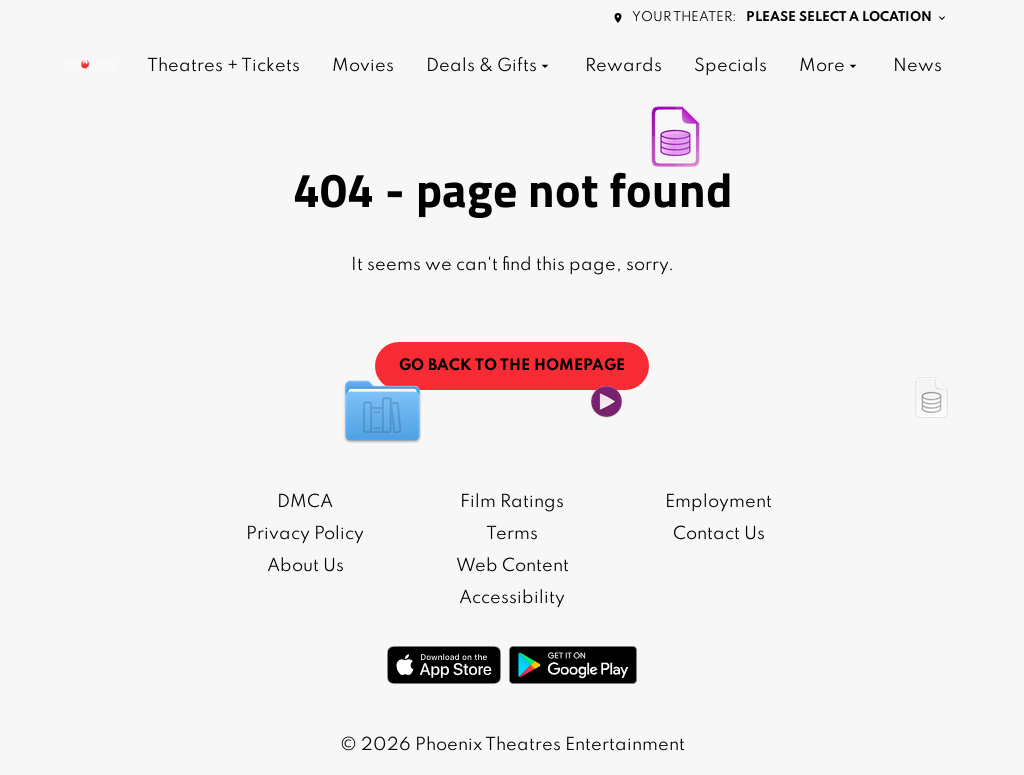 The image size is (1024, 775). Describe the element at coordinates (675, 136) in the screenshot. I see `open a database file` at that location.